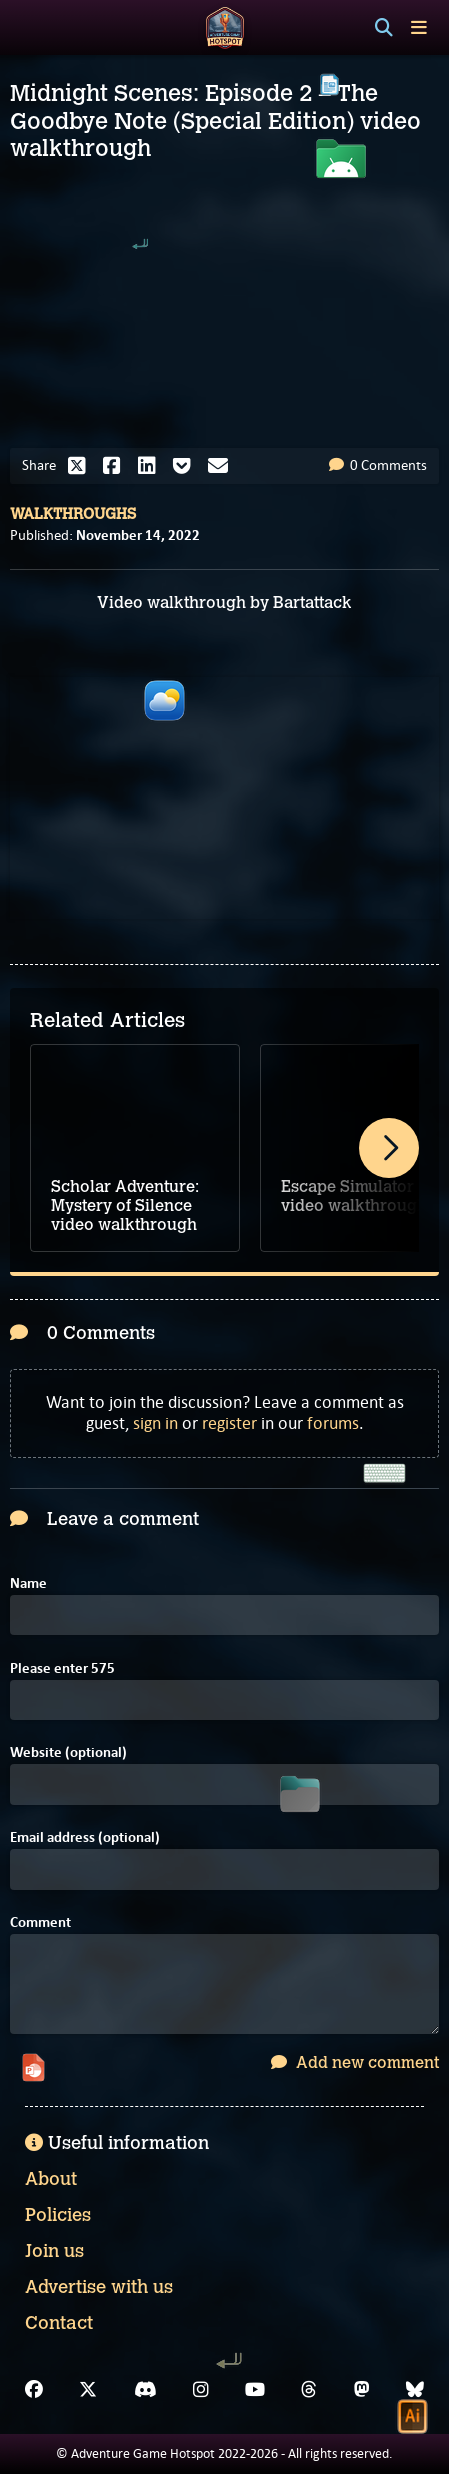 The width and height of the screenshot is (449, 2474). What do you see at coordinates (384, 1473) in the screenshot?
I see `keyboard connected and ready` at bounding box center [384, 1473].